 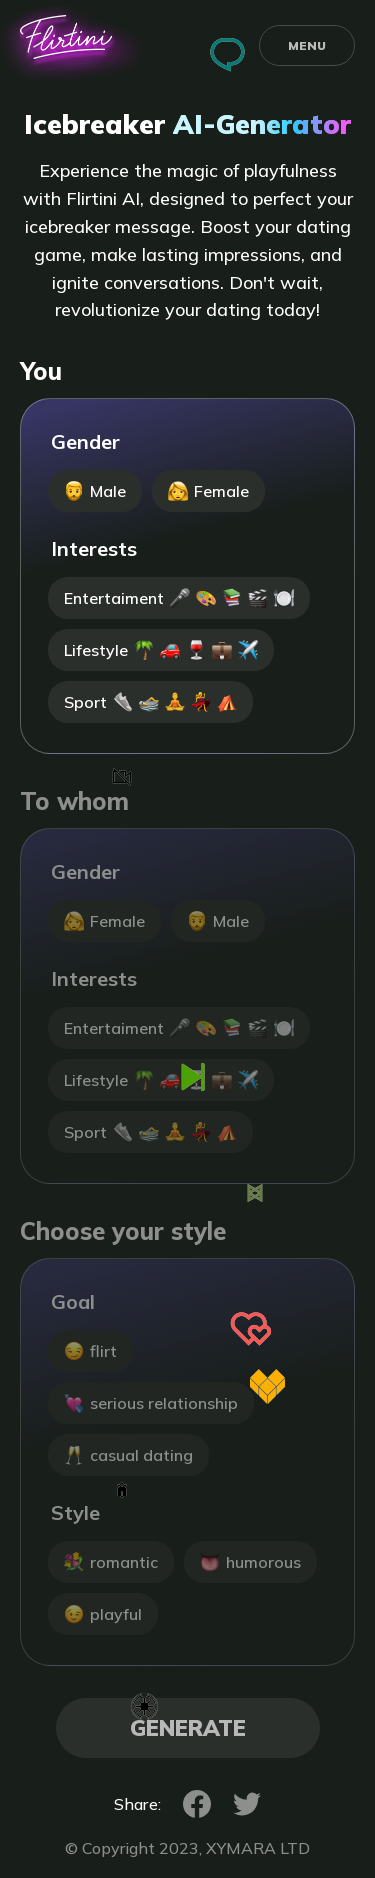 What do you see at coordinates (122, 1490) in the screenshot?
I see `select e-bike as transportation mode` at bounding box center [122, 1490].